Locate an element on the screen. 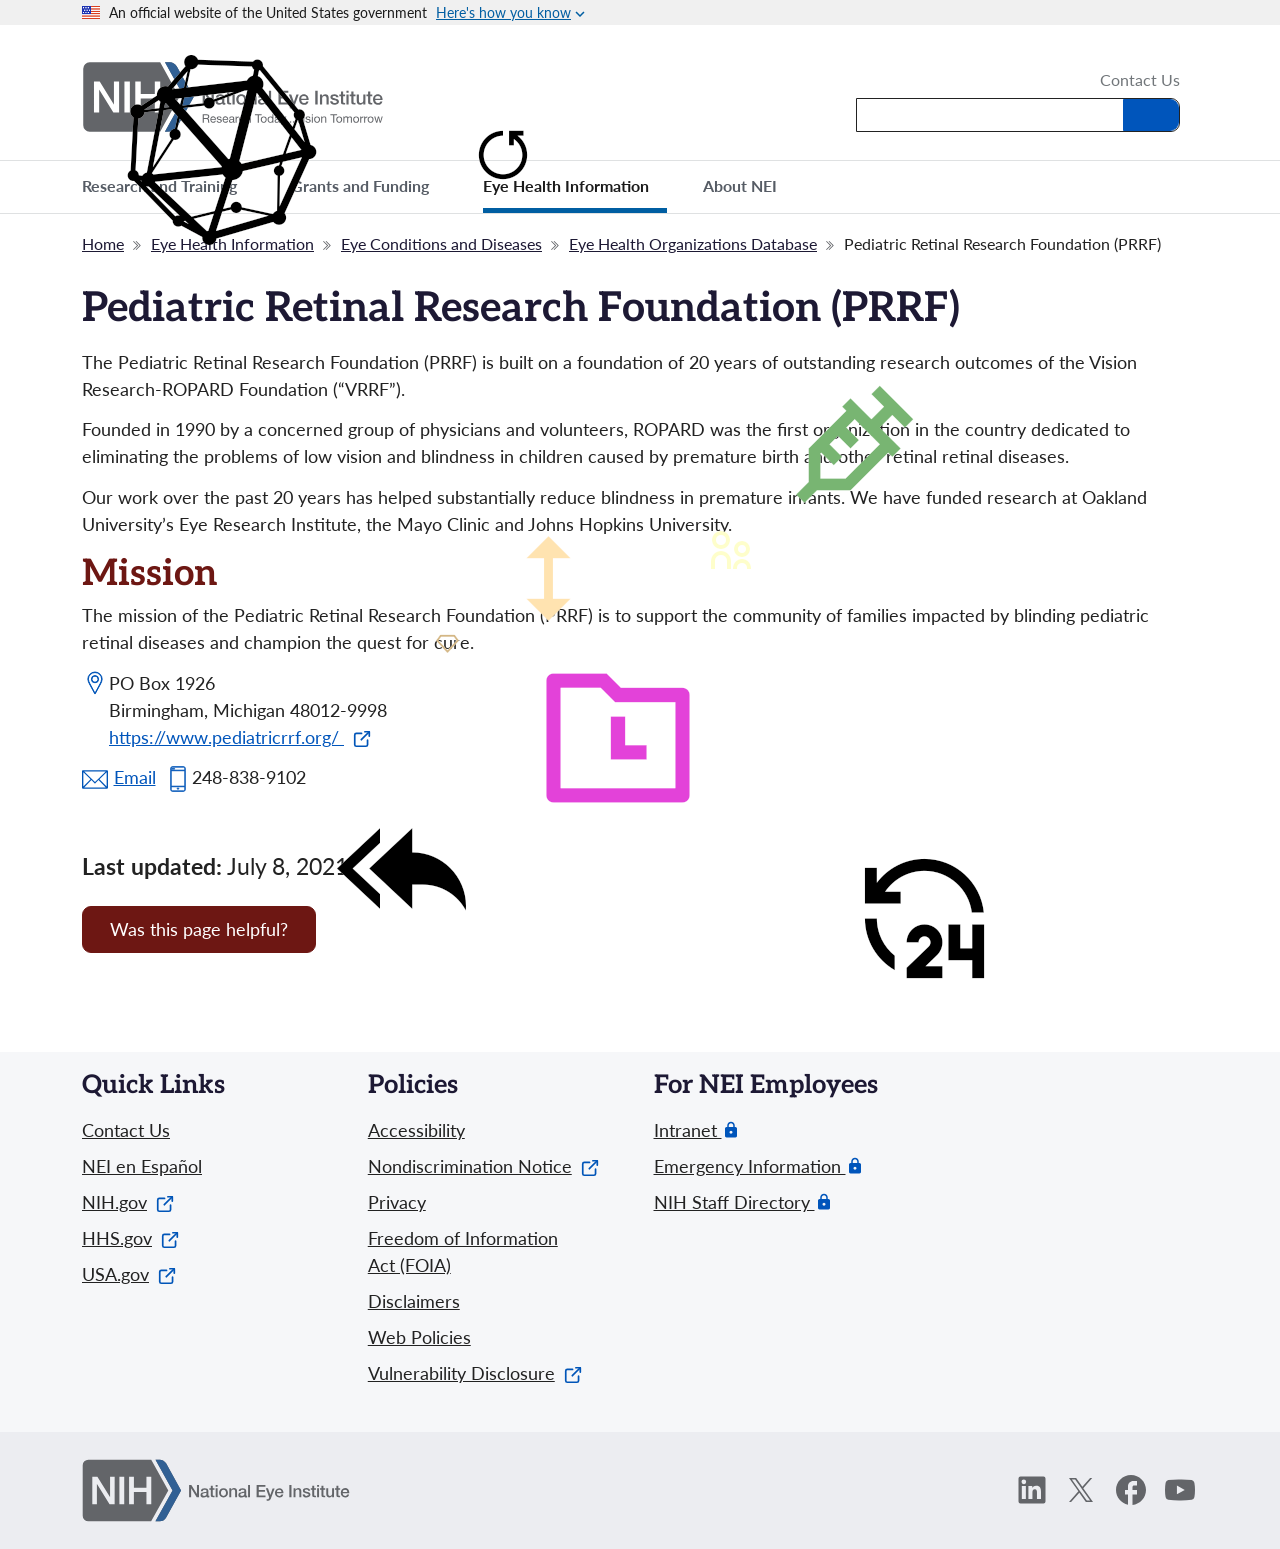 The height and width of the screenshot is (1549, 1280). open SageMath mathematical software is located at coordinates (222, 150).